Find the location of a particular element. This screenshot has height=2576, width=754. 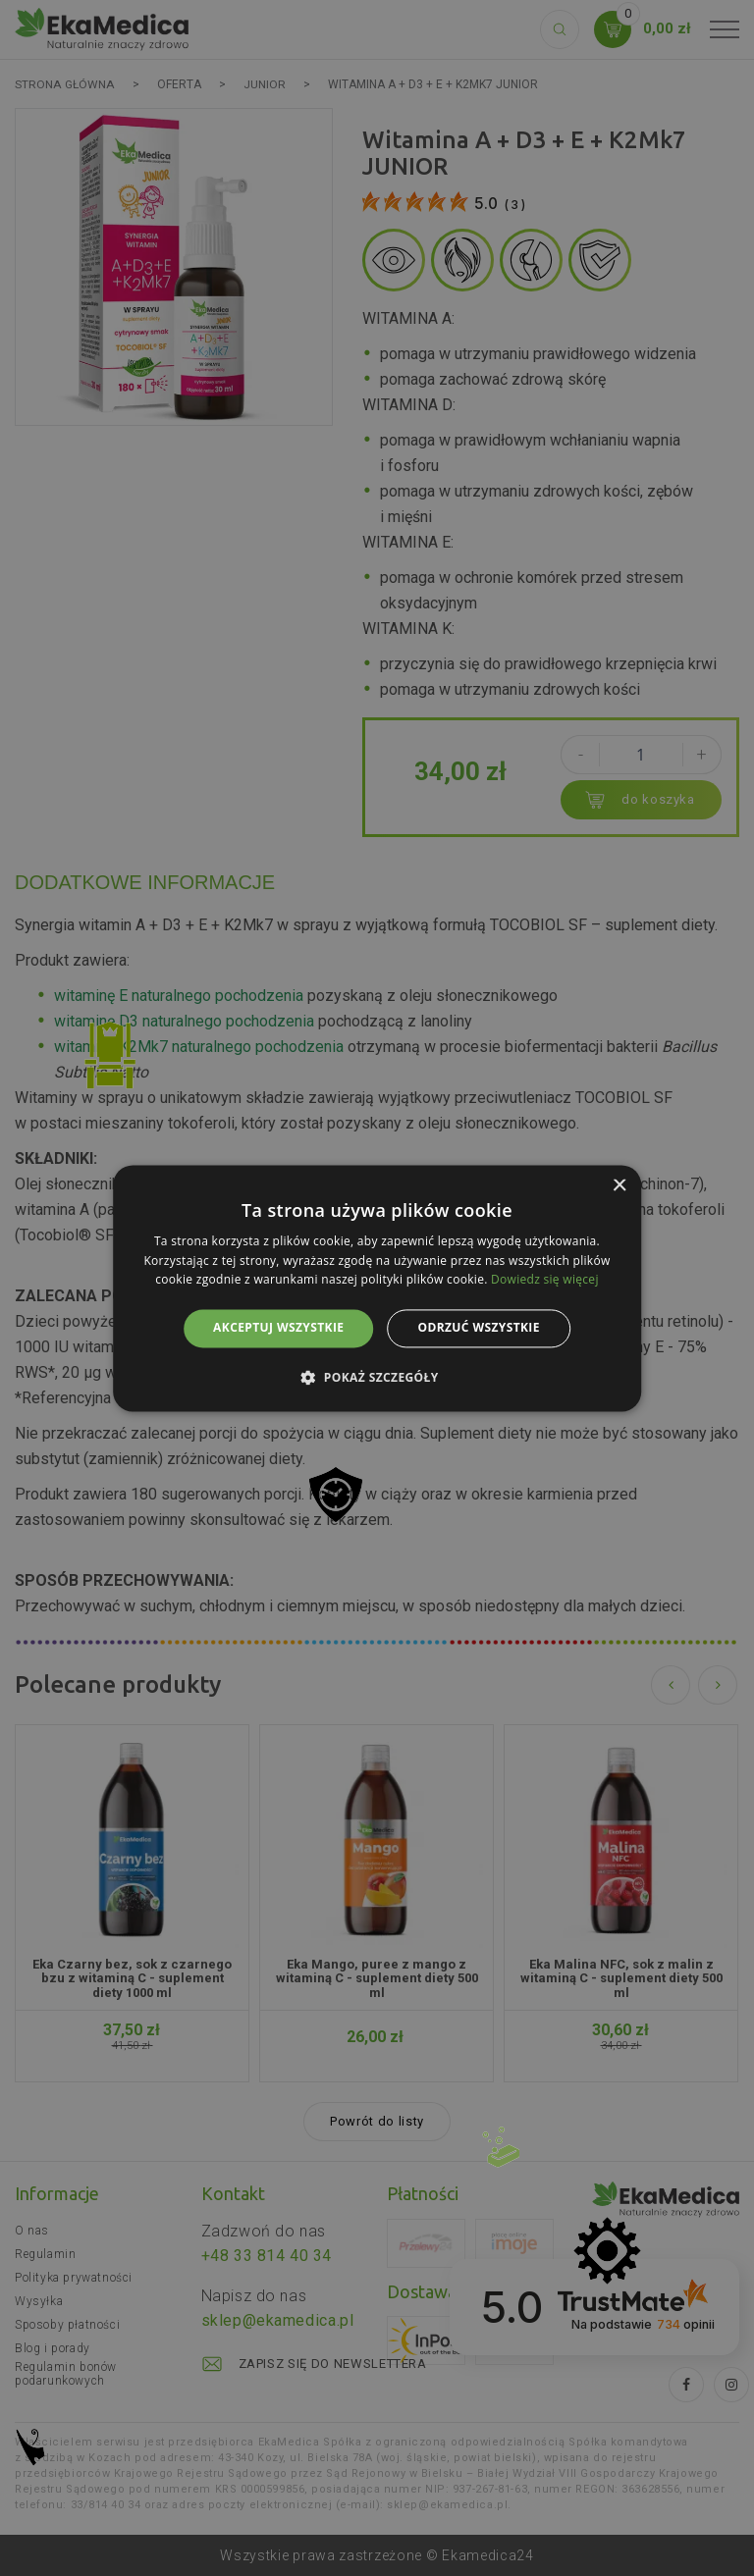

indicates cleaning or sanitization feature is located at coordinates (502, 2147).